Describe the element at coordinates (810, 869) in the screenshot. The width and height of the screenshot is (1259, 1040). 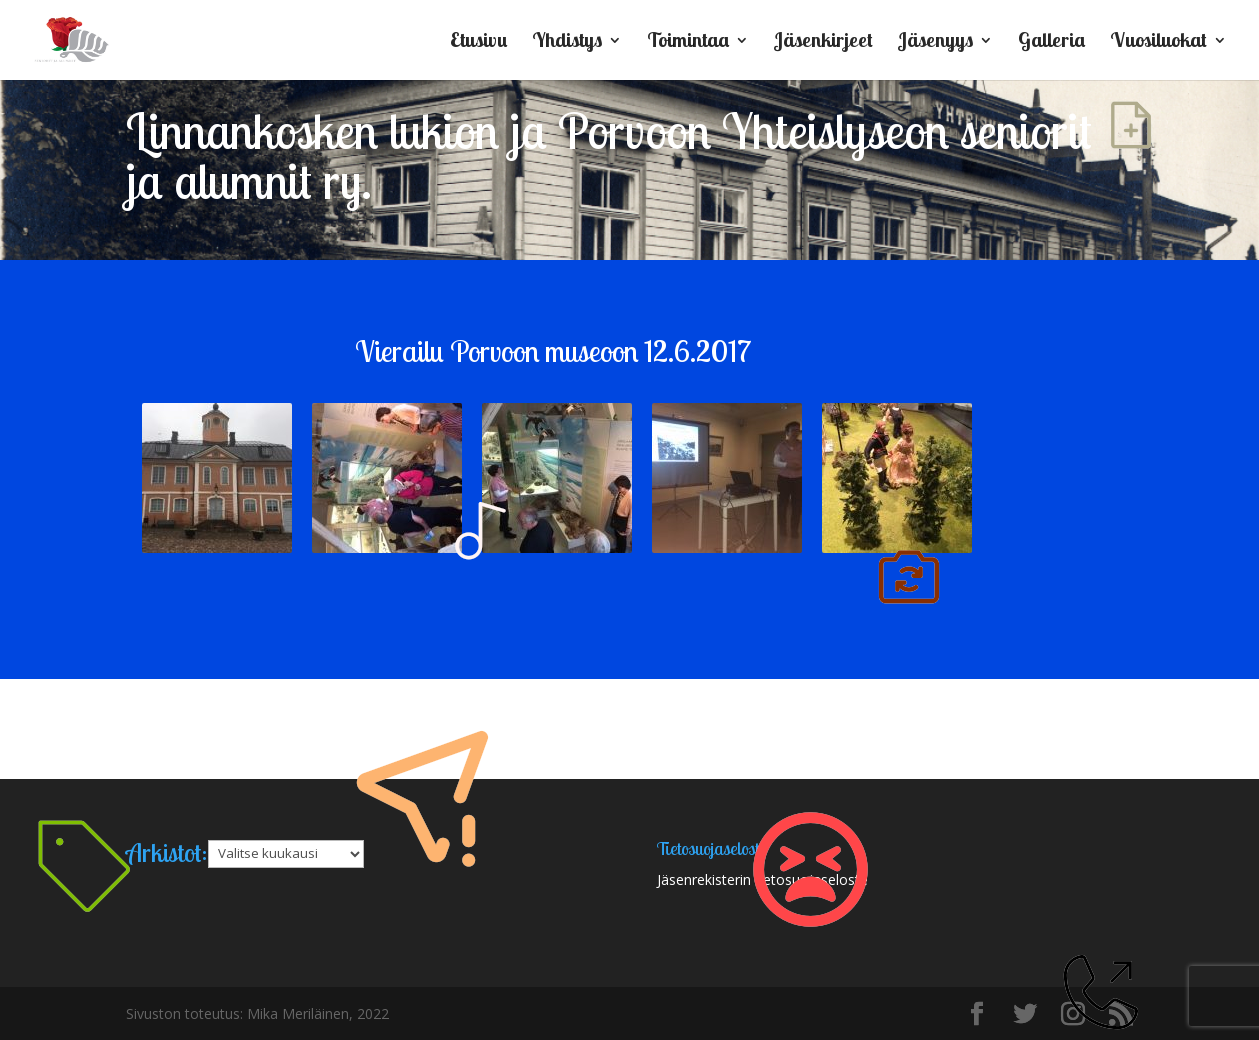
I see `indicates user fatigue or exhaustion status` at that location.